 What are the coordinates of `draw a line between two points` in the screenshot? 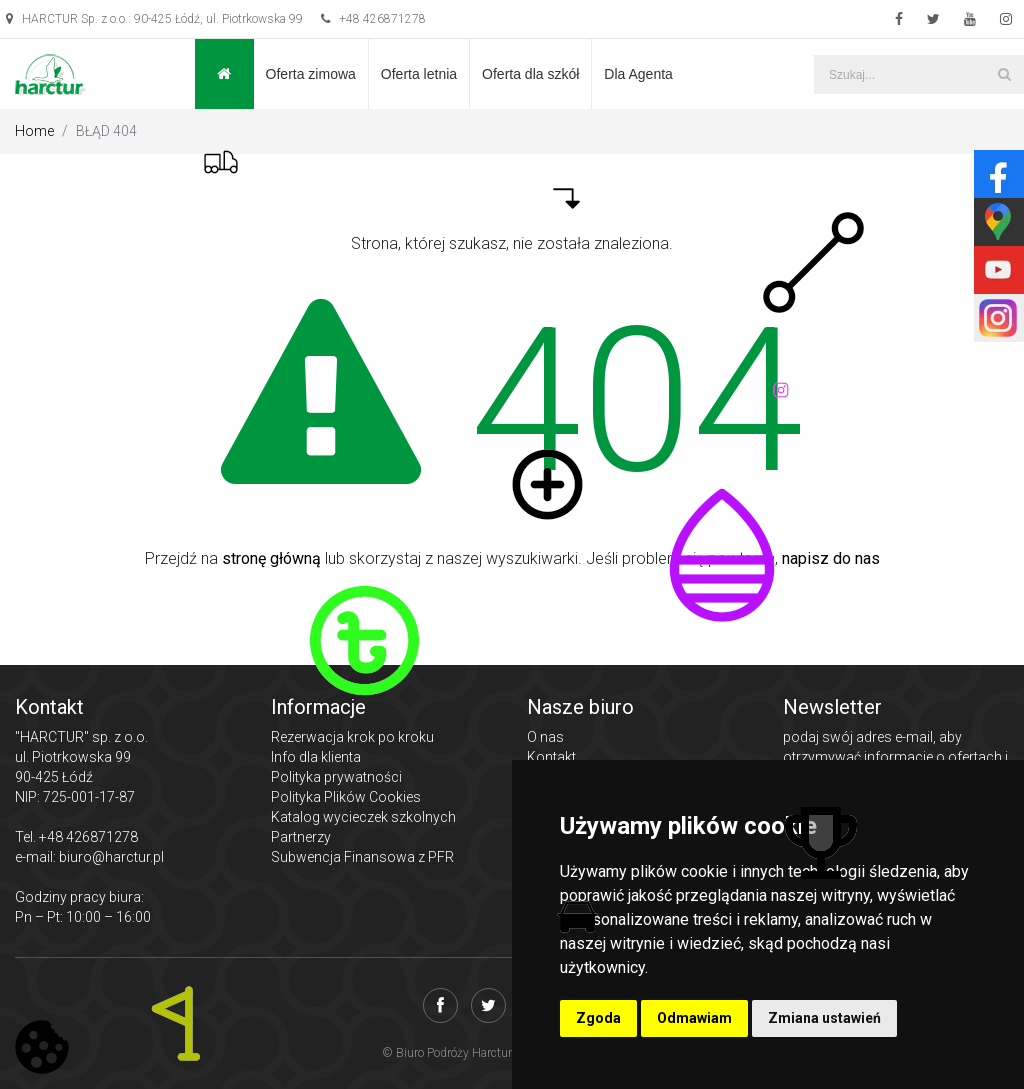 It's located at (813, 262).